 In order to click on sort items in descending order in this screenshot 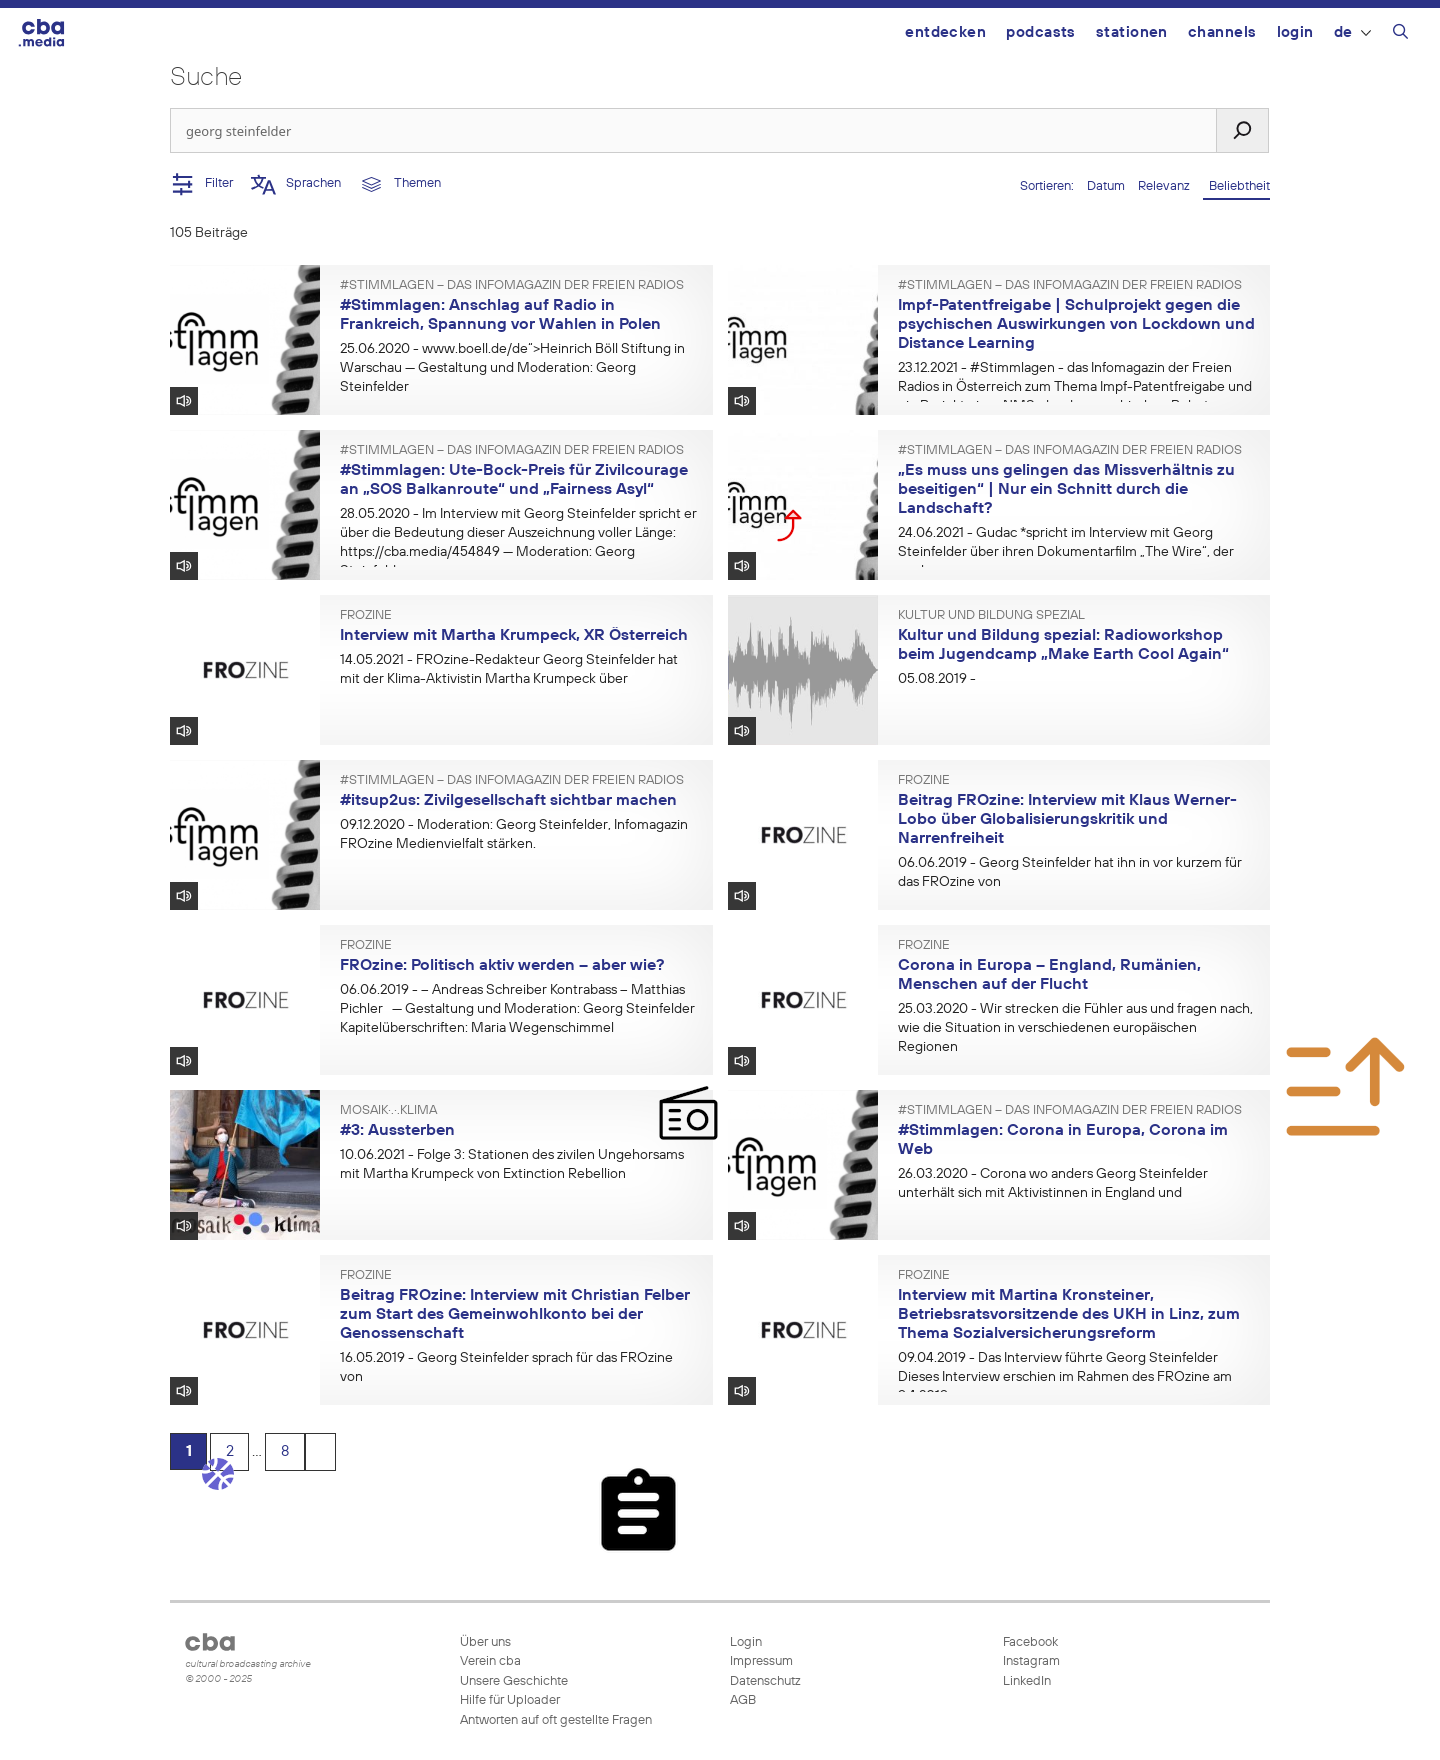, I will do `click(1340, 1091)`.